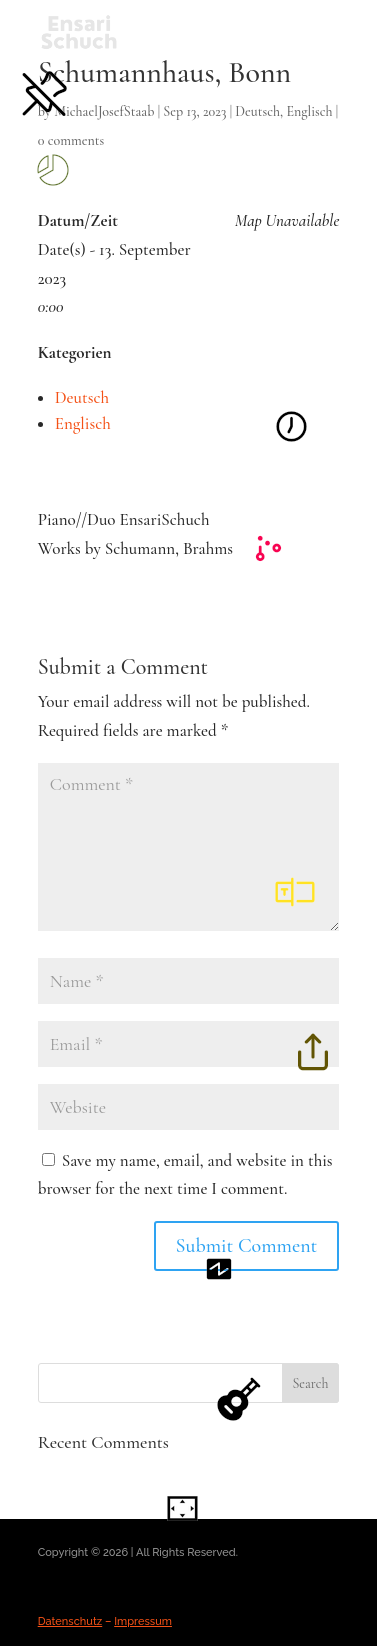 Image resolution: width=377 pixels, height=1646 pixels. I want to click on unpin an item from your saved collection, so click(43, 94).